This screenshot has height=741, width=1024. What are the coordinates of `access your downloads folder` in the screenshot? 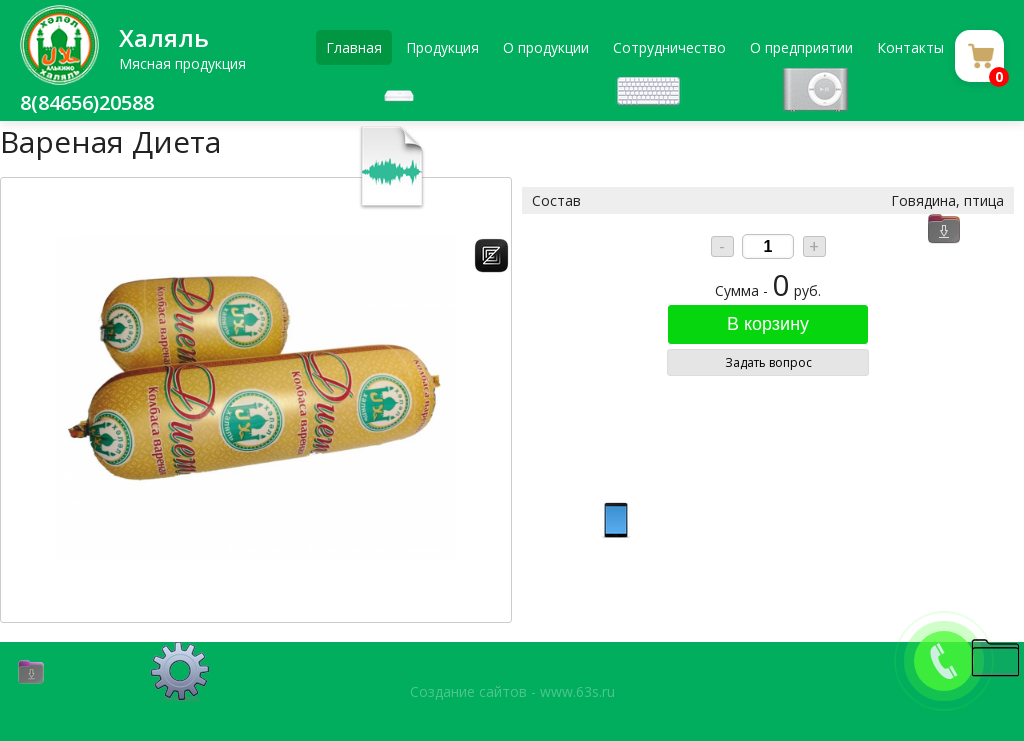 It's located at (944, 228).